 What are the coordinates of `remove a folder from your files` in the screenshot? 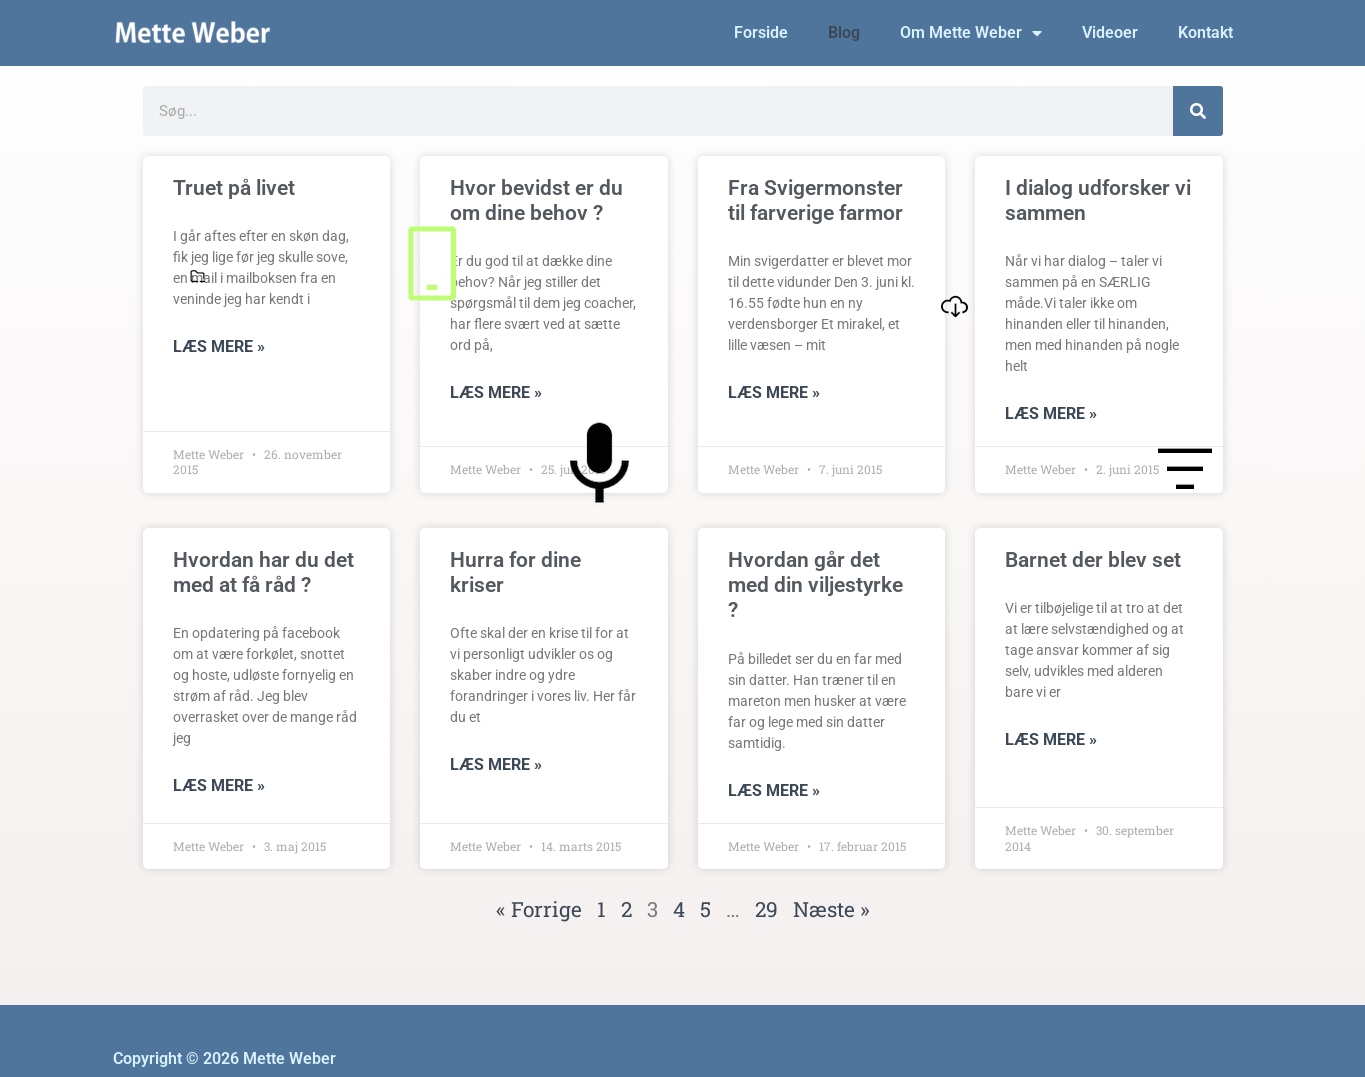 It's located at (197, 276).